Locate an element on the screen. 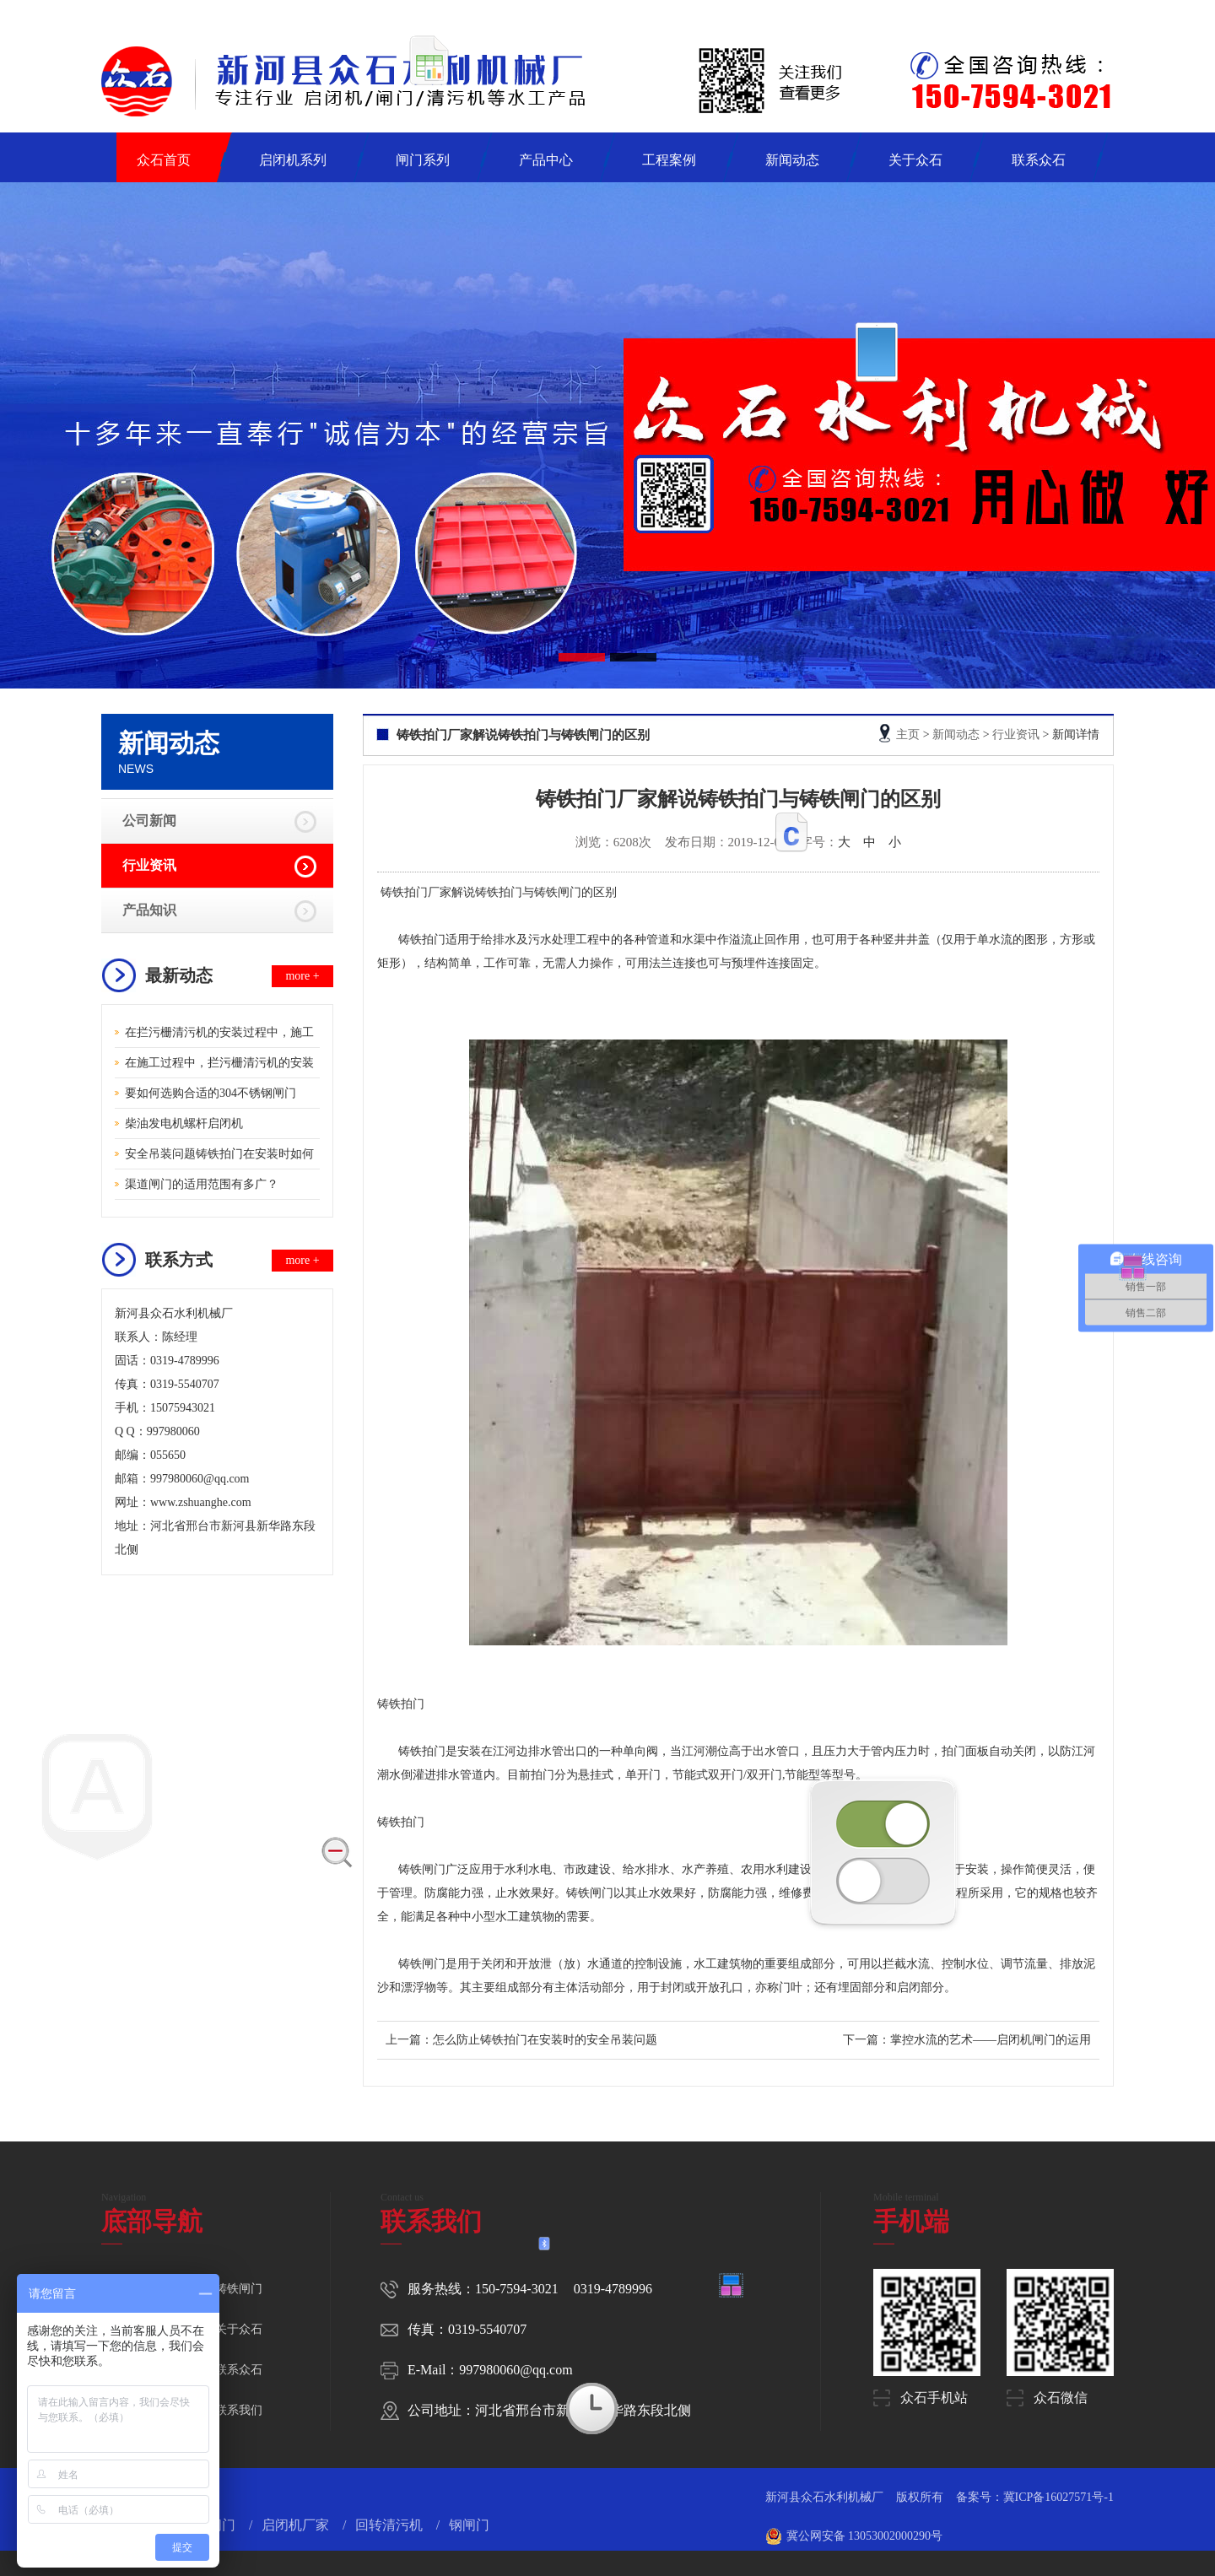  indicates a connected iPad Air 2 device is located at coordinates (877, 352).